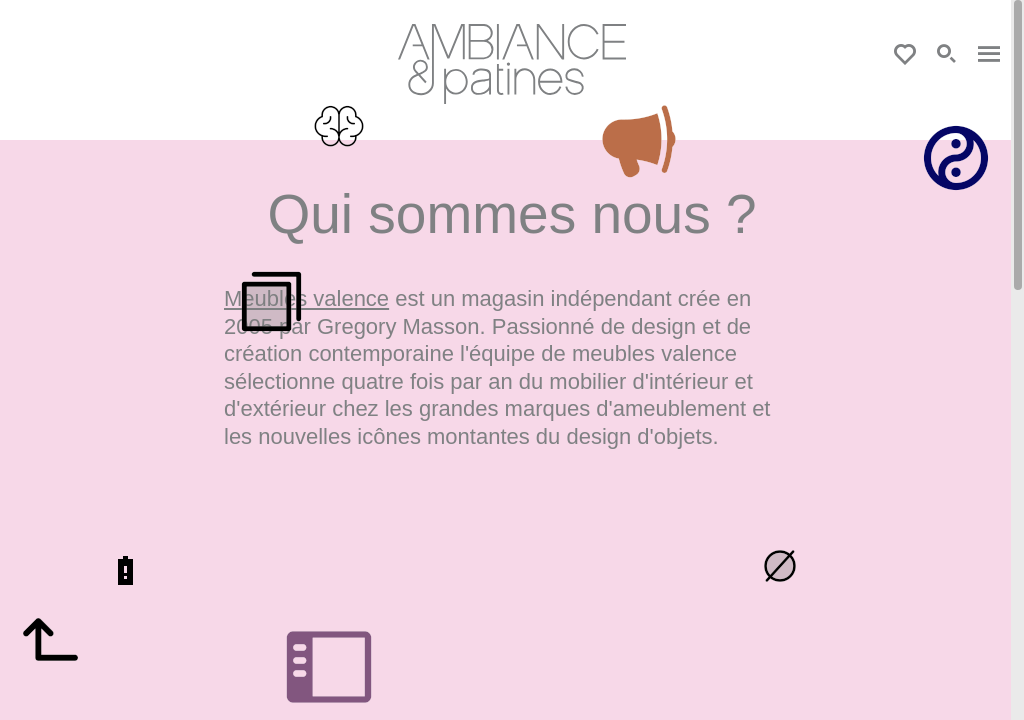 The image size is (1024, 720). What do you see at coordinates (956, 158) in the screenshot?
I see `toggle balance or harmony mode` at bounding box center [956, 158].